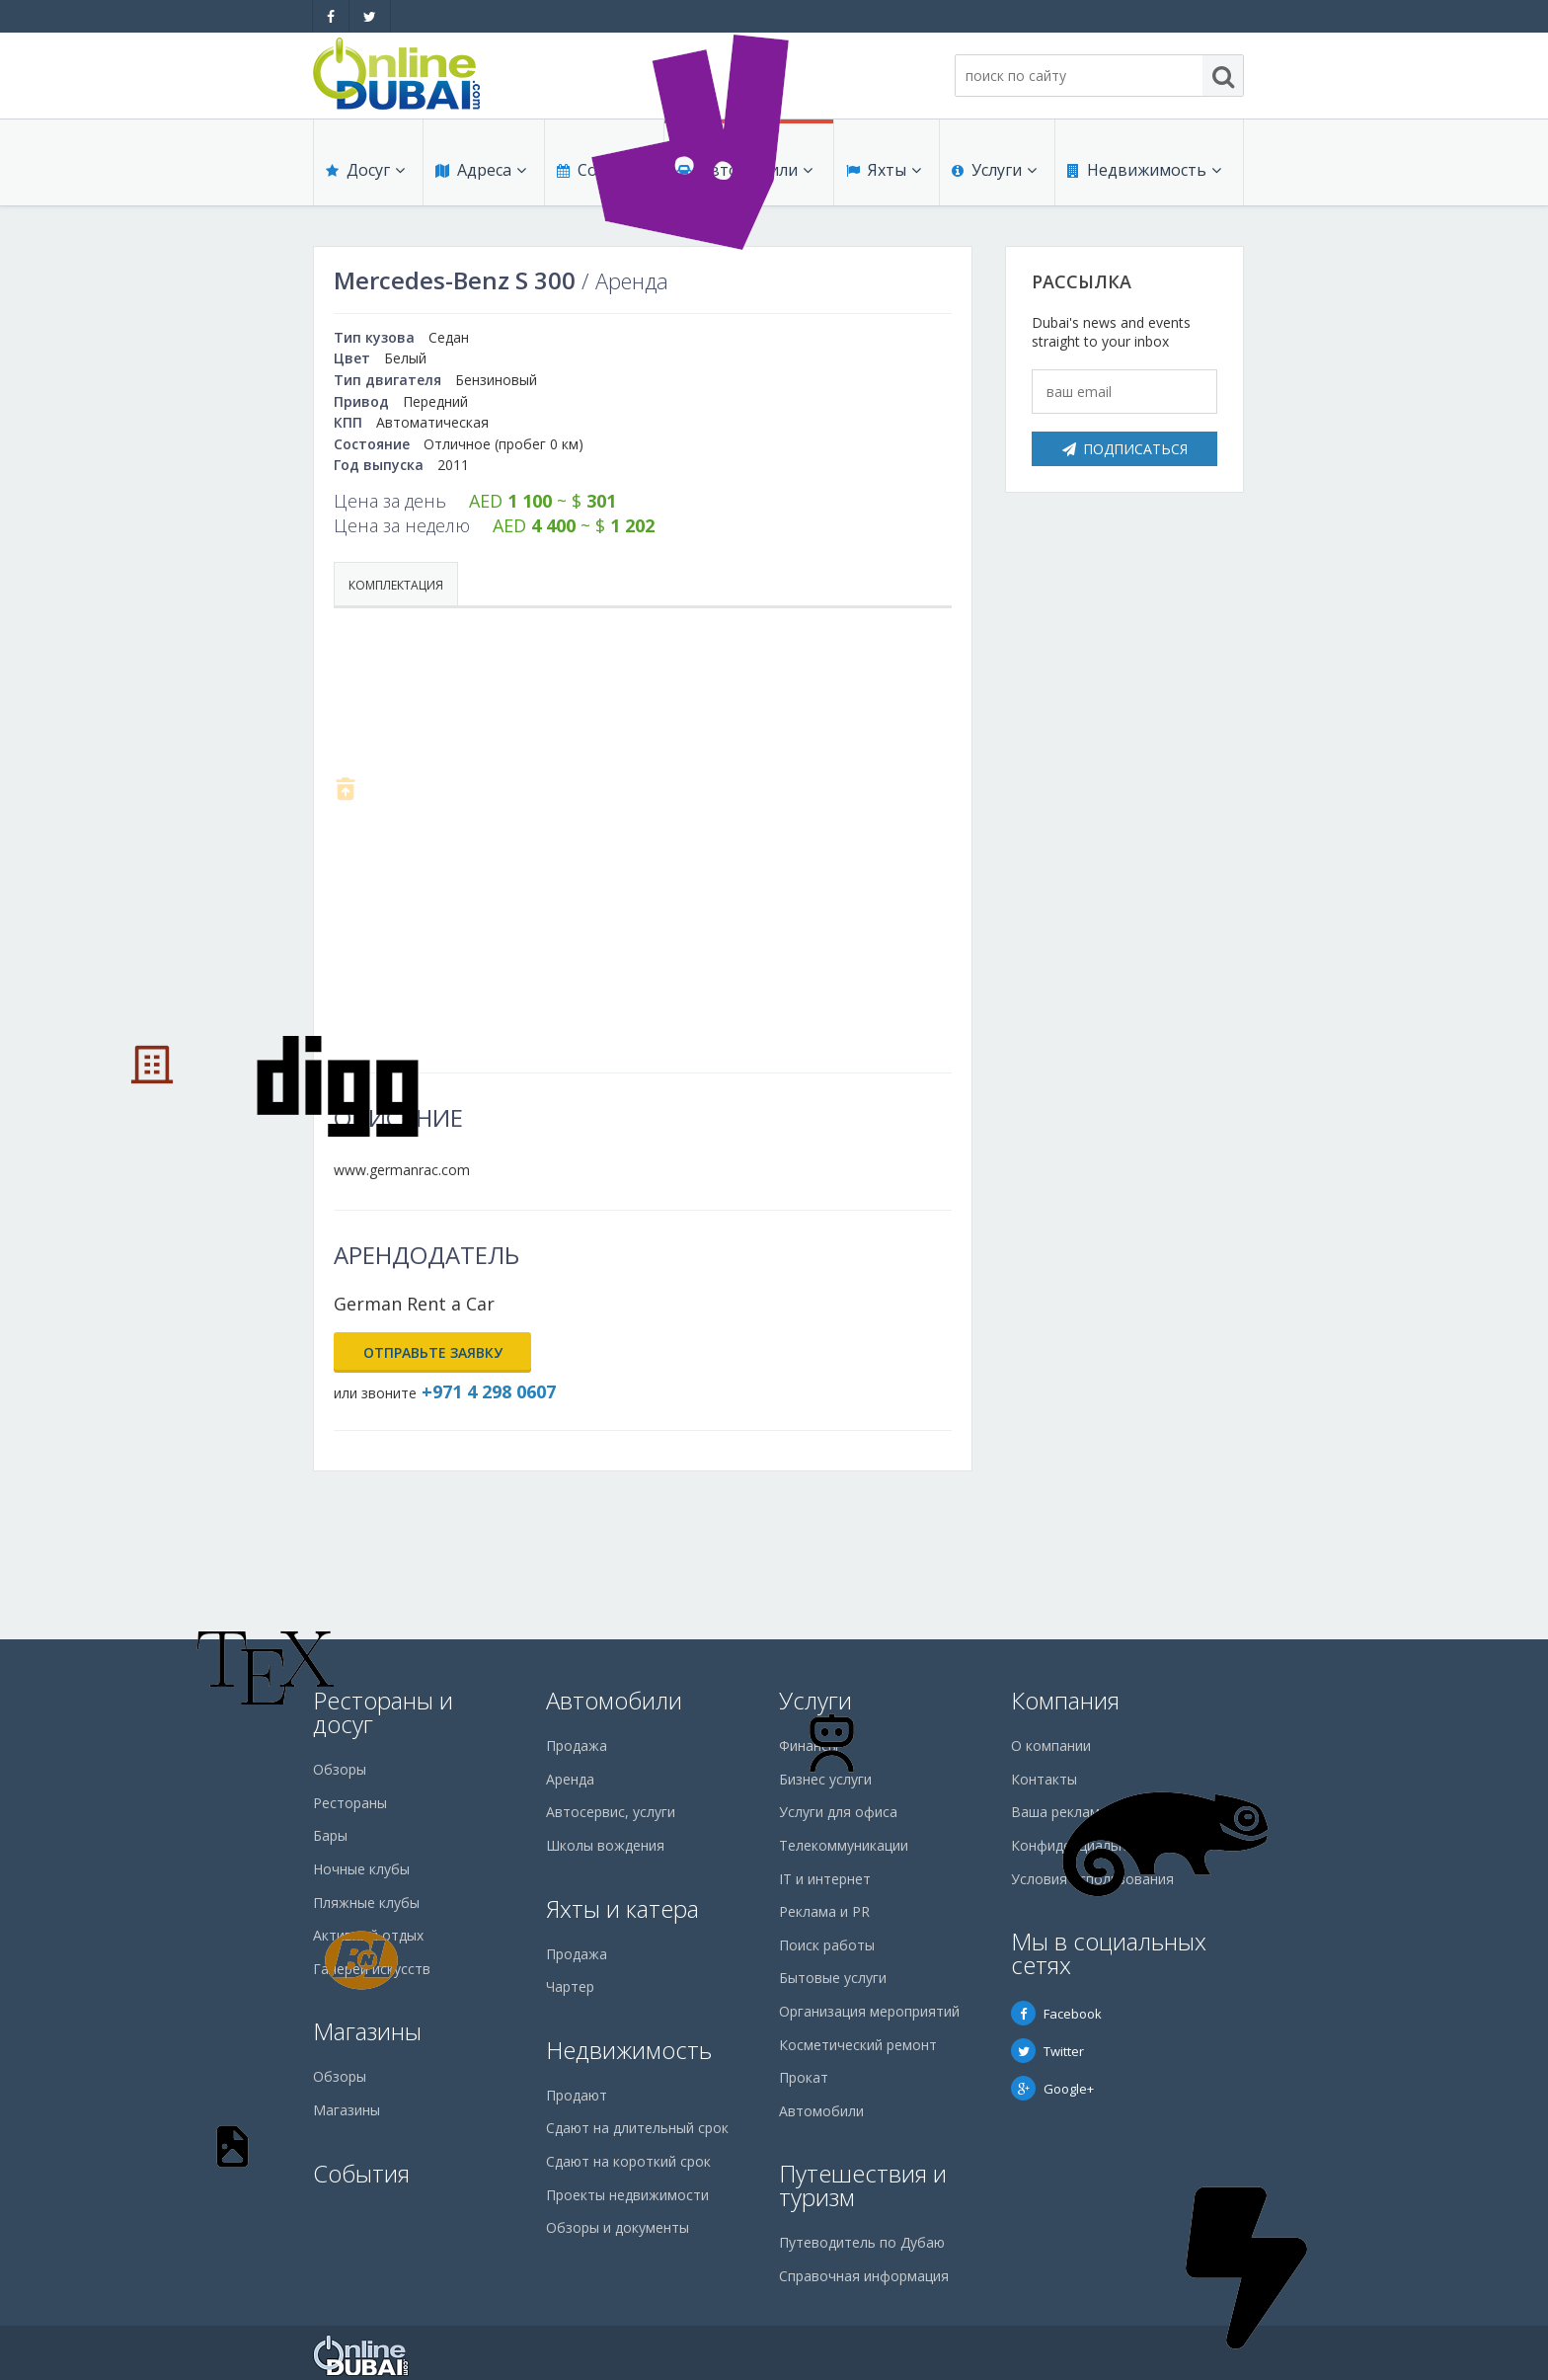 The height and width of the screenshot is (2380, 1548). Describe the element at coordinates (831, 1744) in the screenshot. I see `access AI assistant or chatbot feature` at that location.